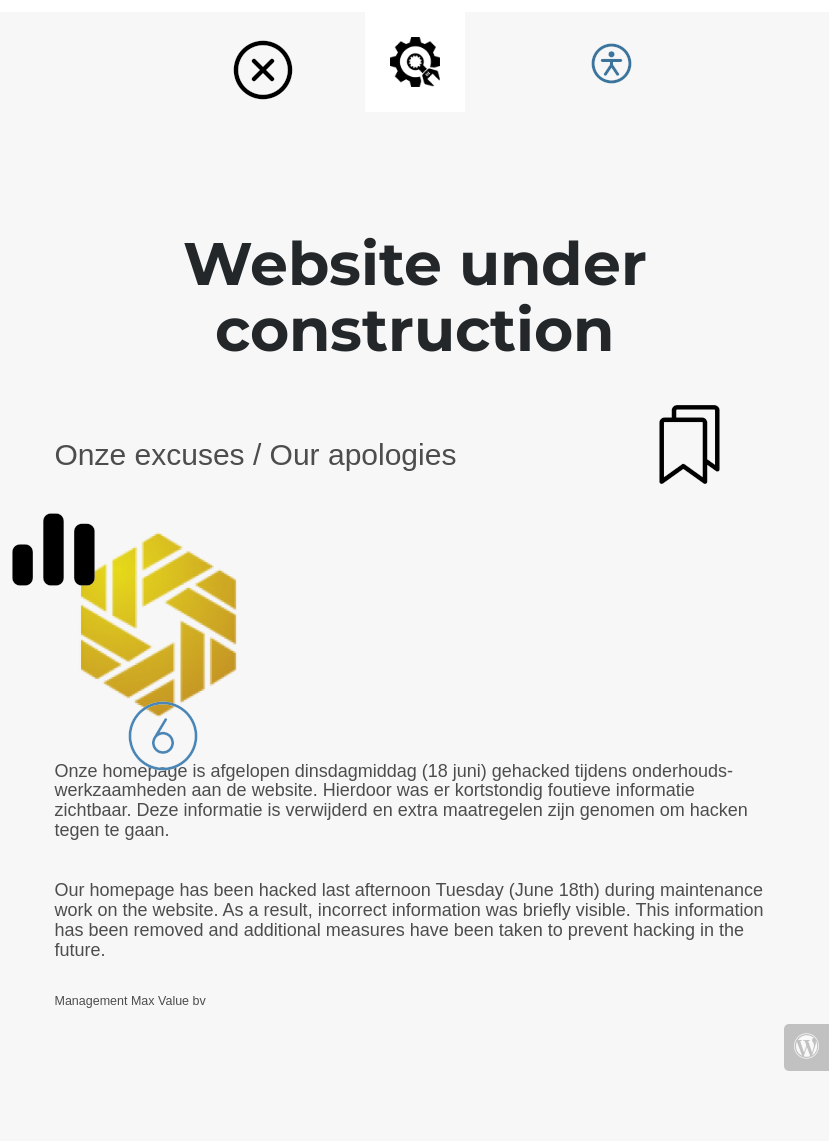  I want to click on view your saved bookmarks, so click(689, 444).